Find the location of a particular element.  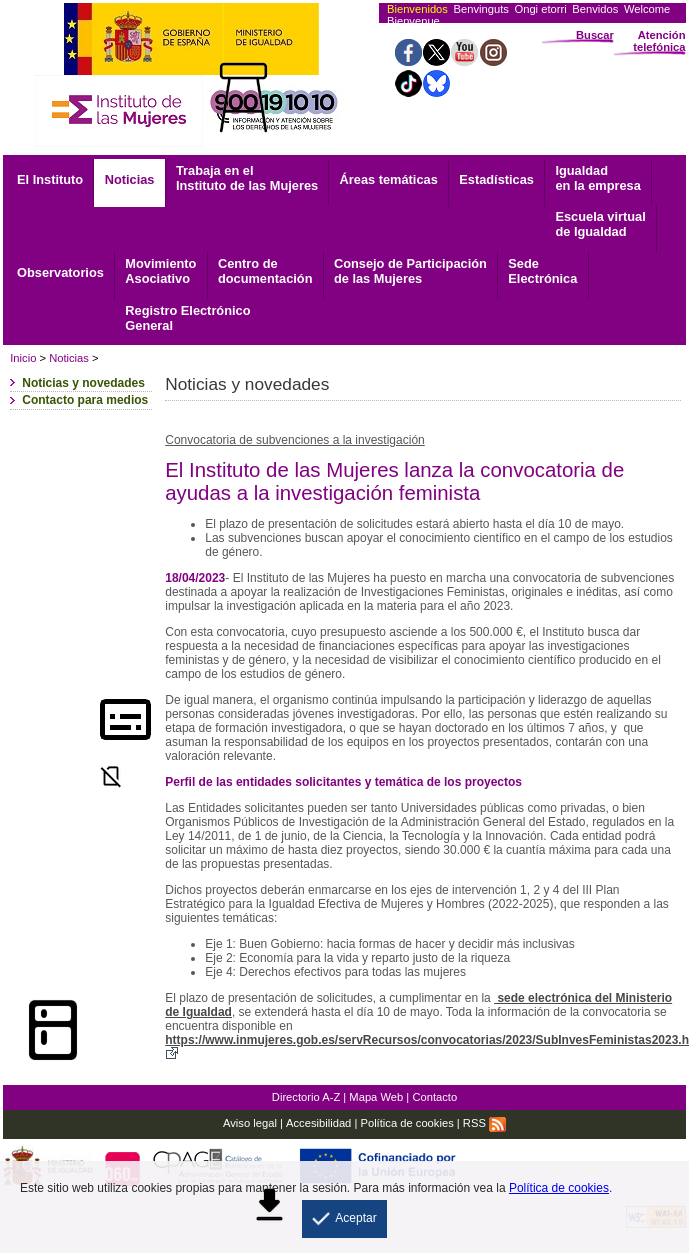

no sim card detected is located at coordinates (111, 776).